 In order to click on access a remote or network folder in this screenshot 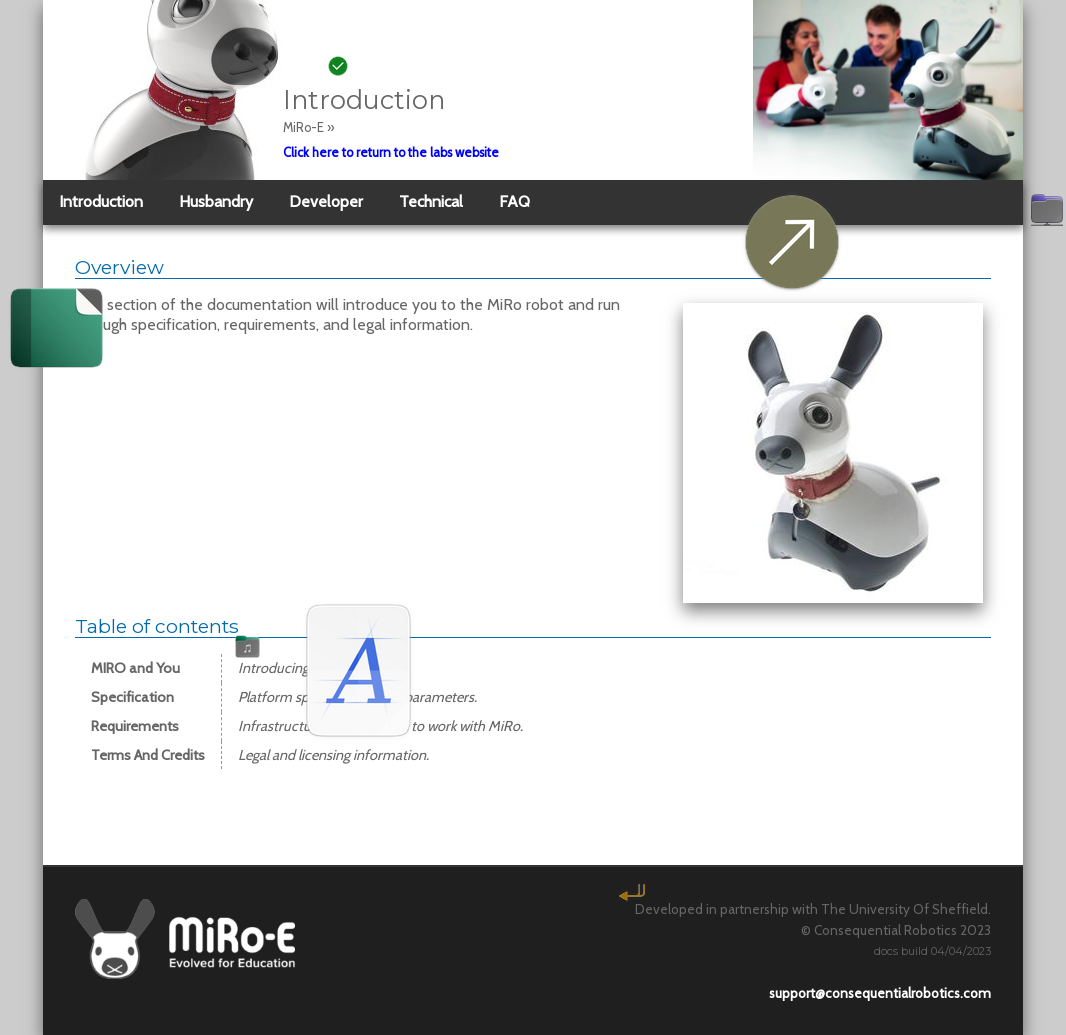, I will do `click(1047, 210)`.